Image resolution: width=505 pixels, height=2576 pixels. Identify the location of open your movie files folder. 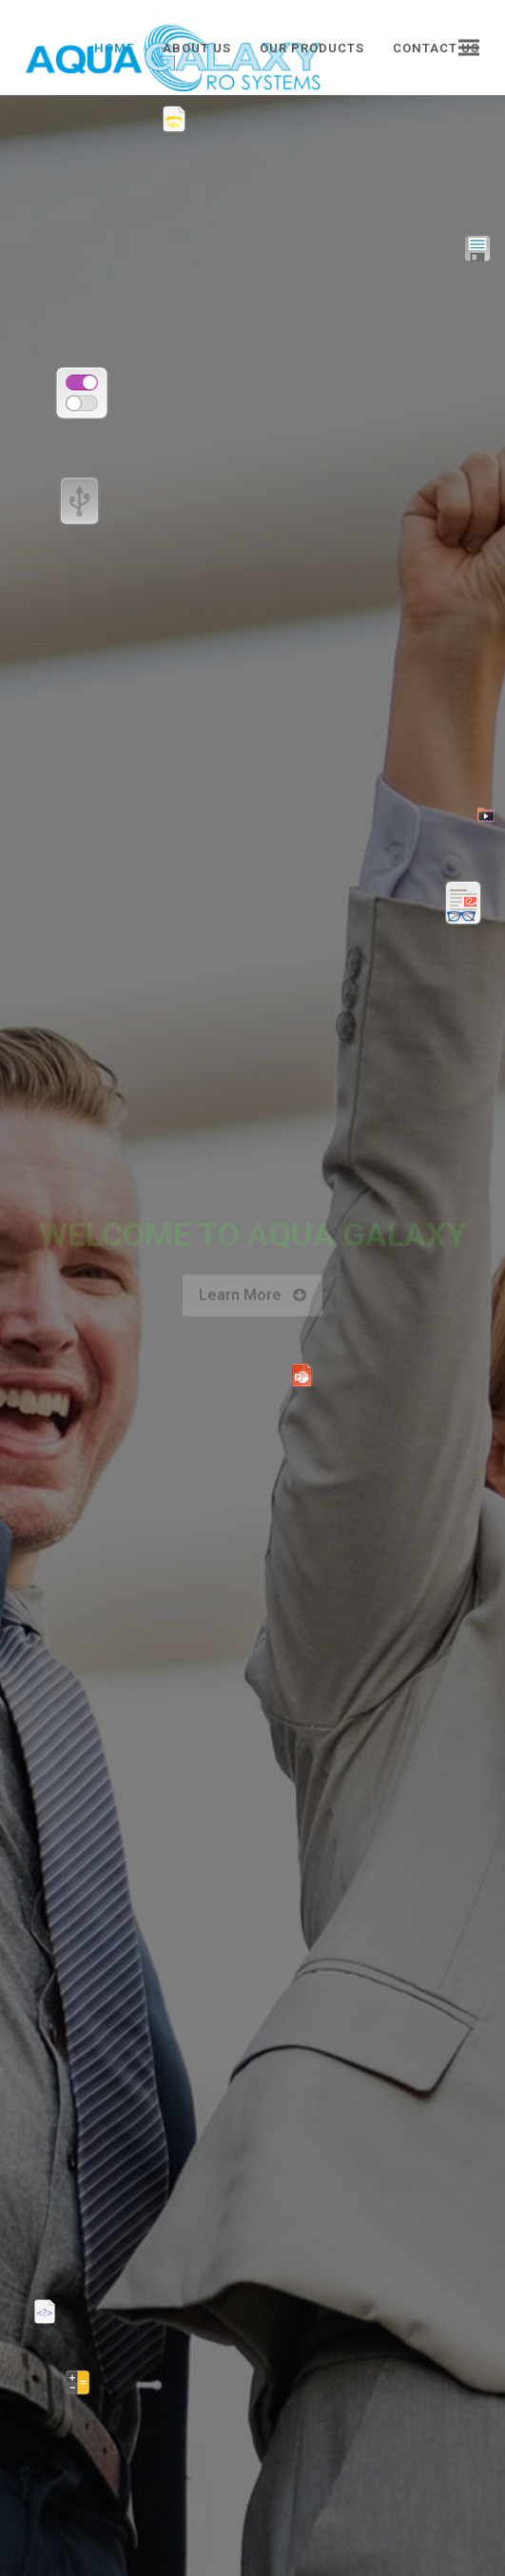
(486, 815).